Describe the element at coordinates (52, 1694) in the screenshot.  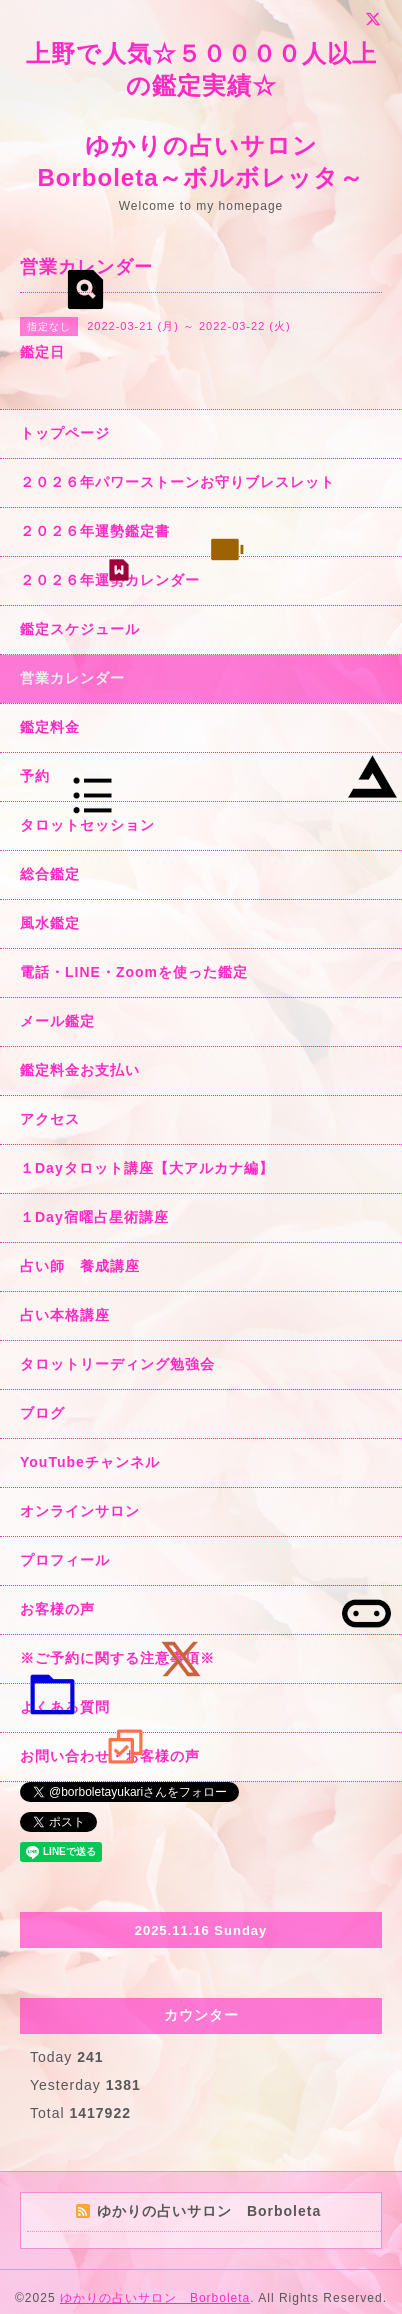
I see `open folder to view files` at that location.